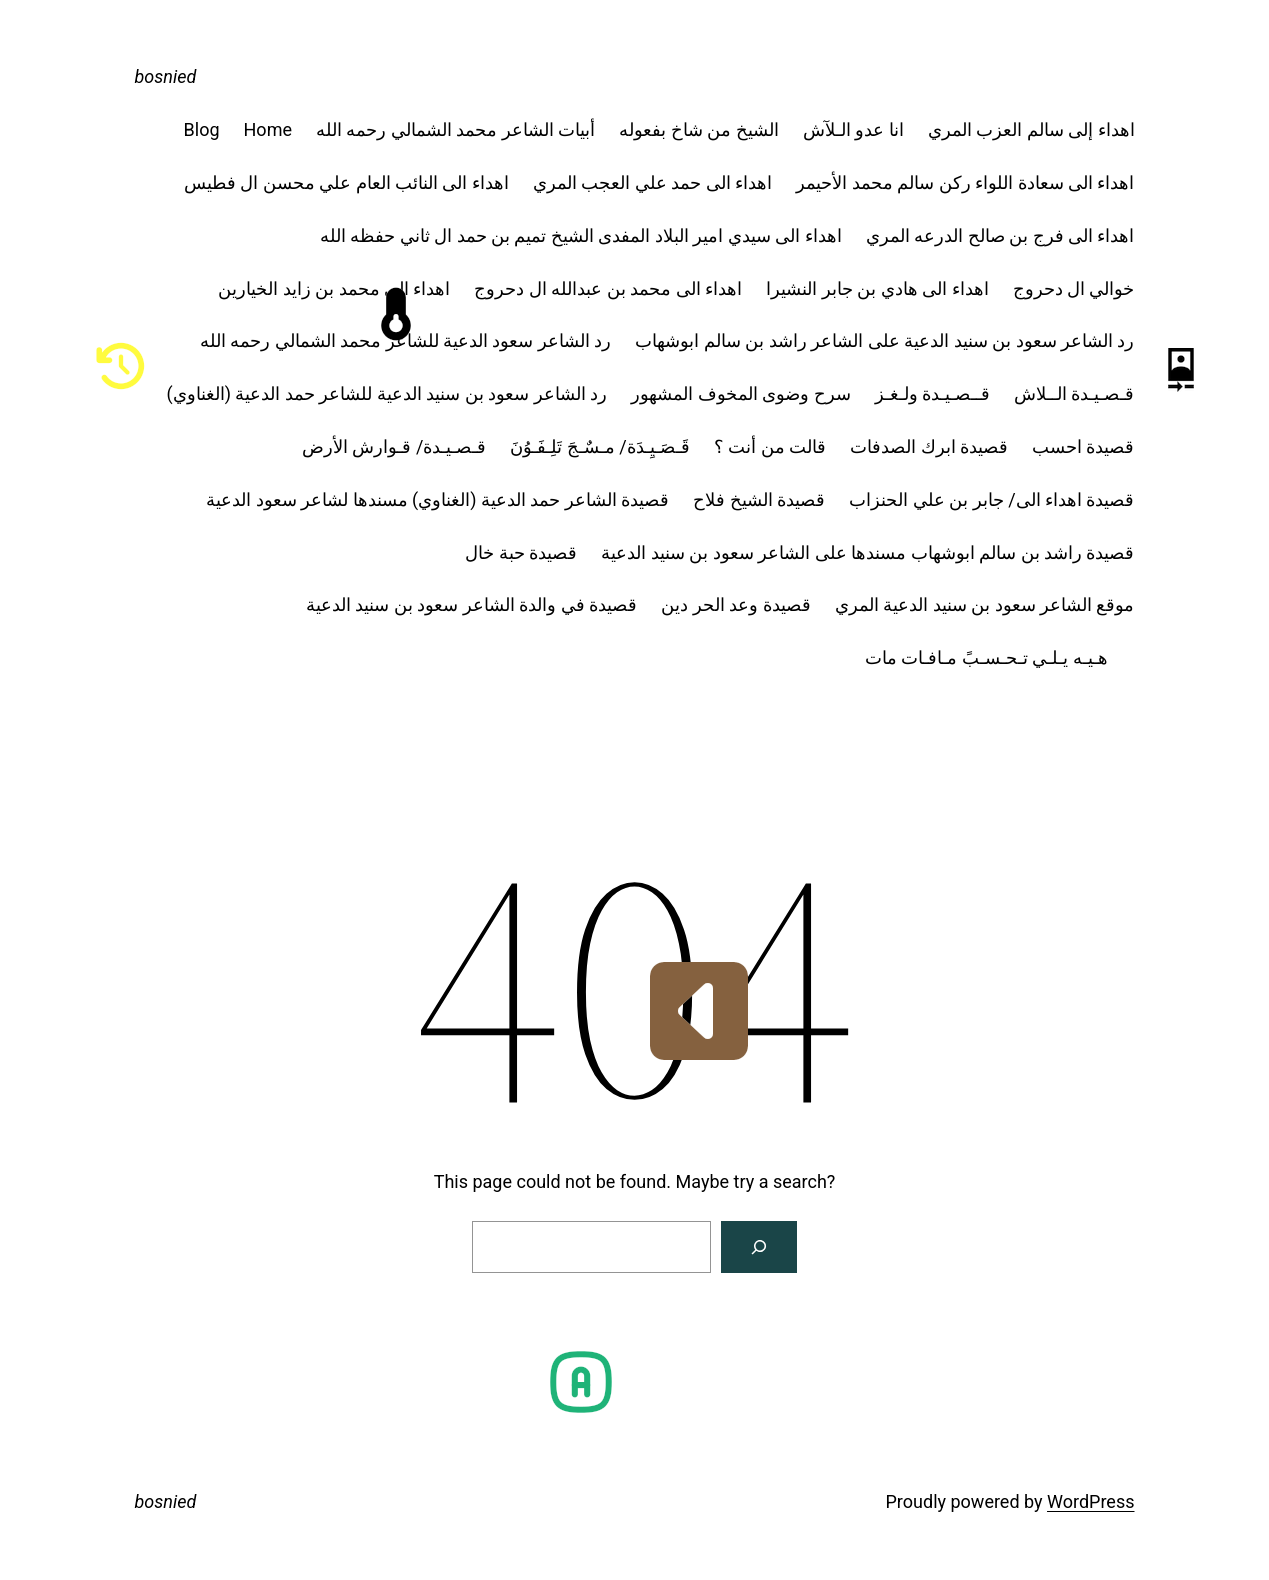 The image size is (1269, 1580). Describe the element at coordinates (699, 1011) in the screenshot. I see `navigate to the previous item or screen` at that location.